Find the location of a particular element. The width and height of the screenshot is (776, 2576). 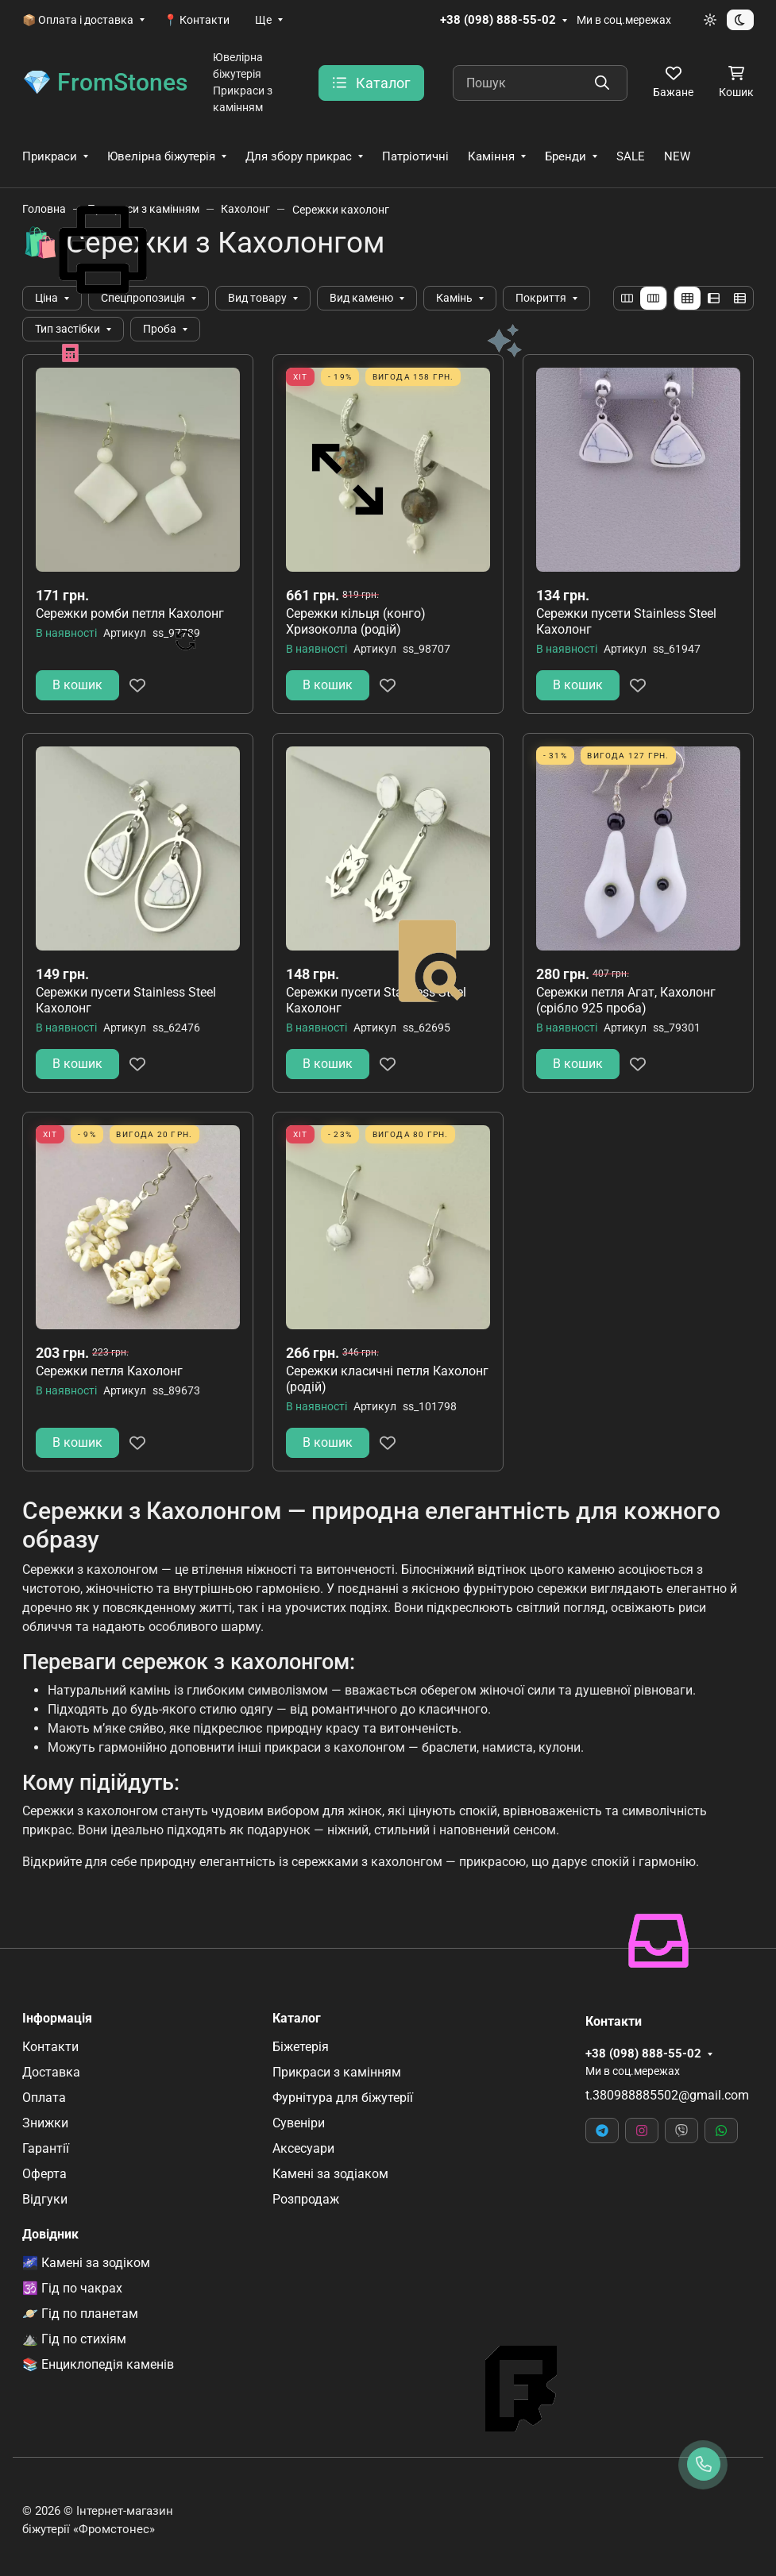

open FreeCAD application is located at coordinates (521, 2389).